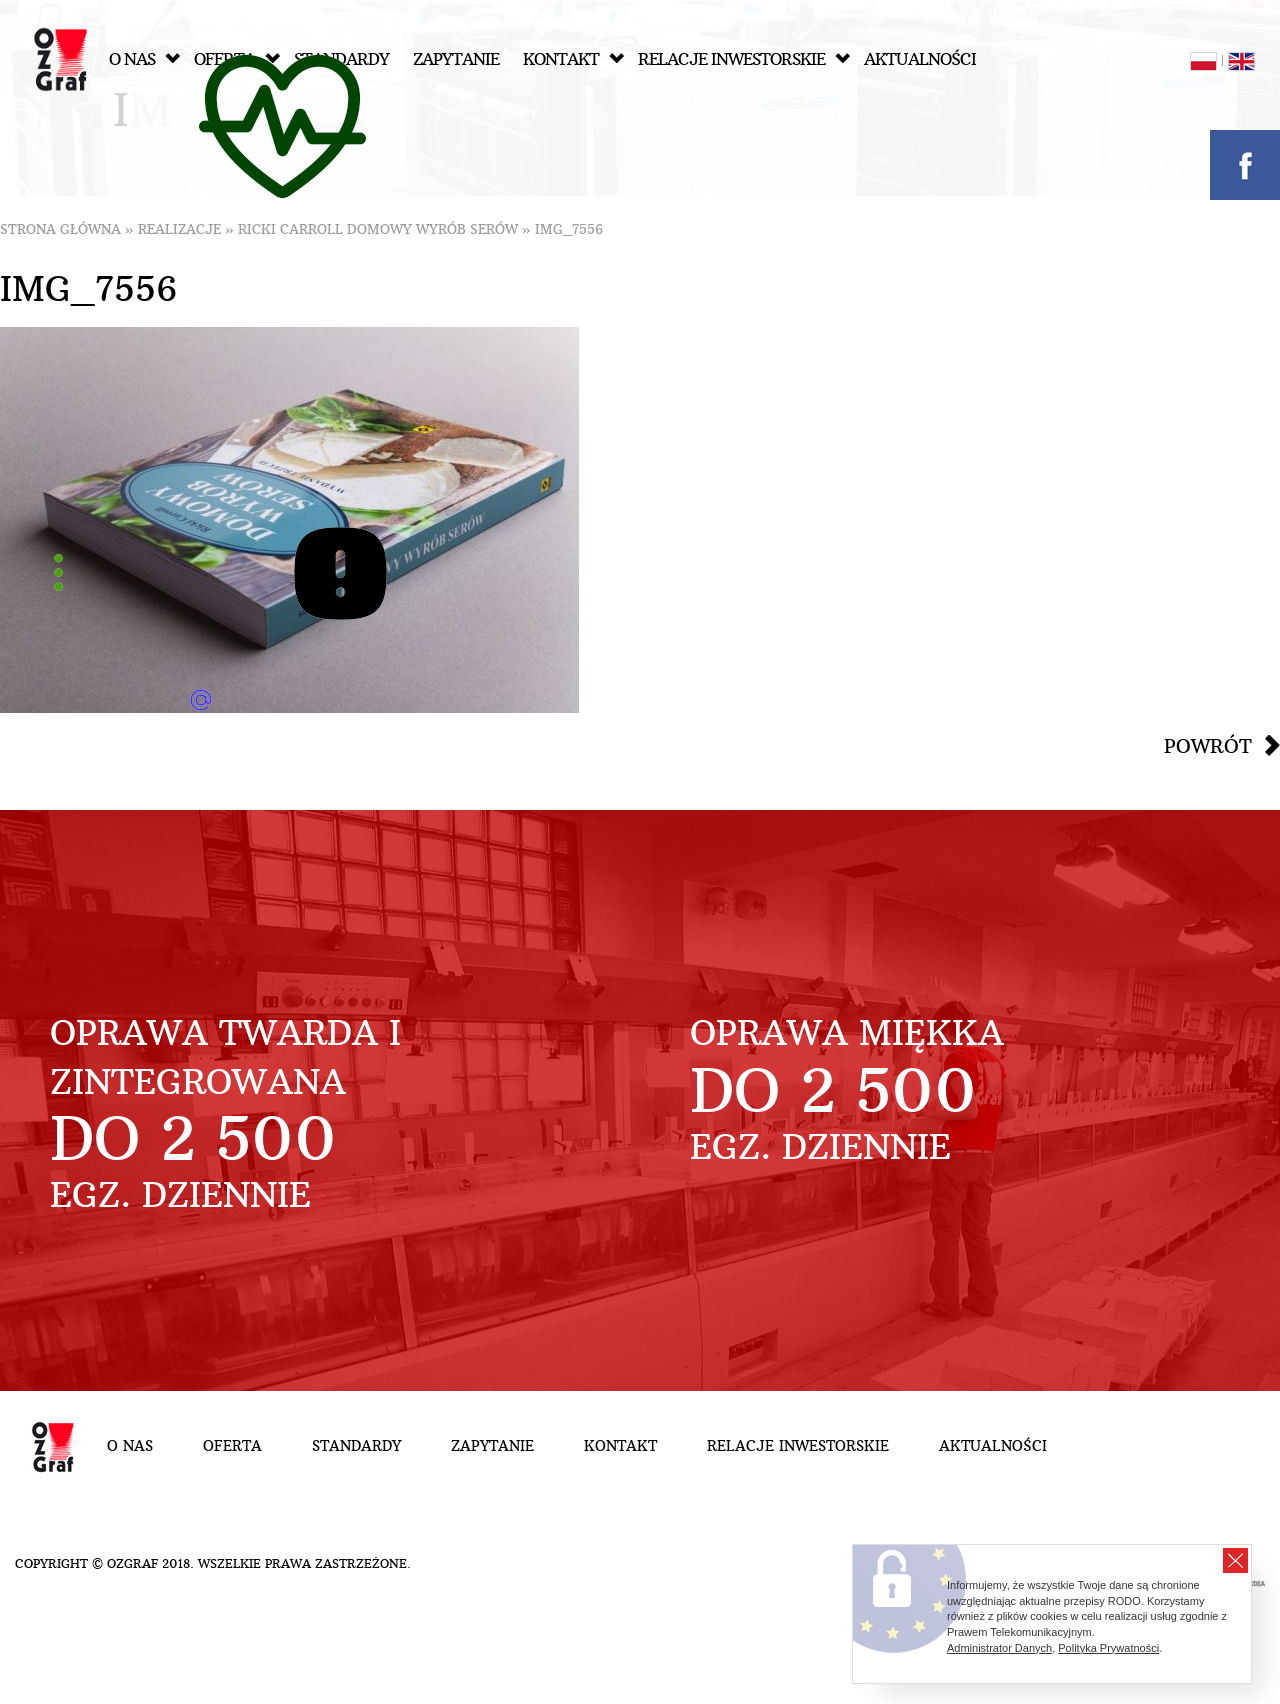  What do you see at coordinates (58, 572) in the screenshot?
I see `open more options menu` at bounding box center [58, 572].